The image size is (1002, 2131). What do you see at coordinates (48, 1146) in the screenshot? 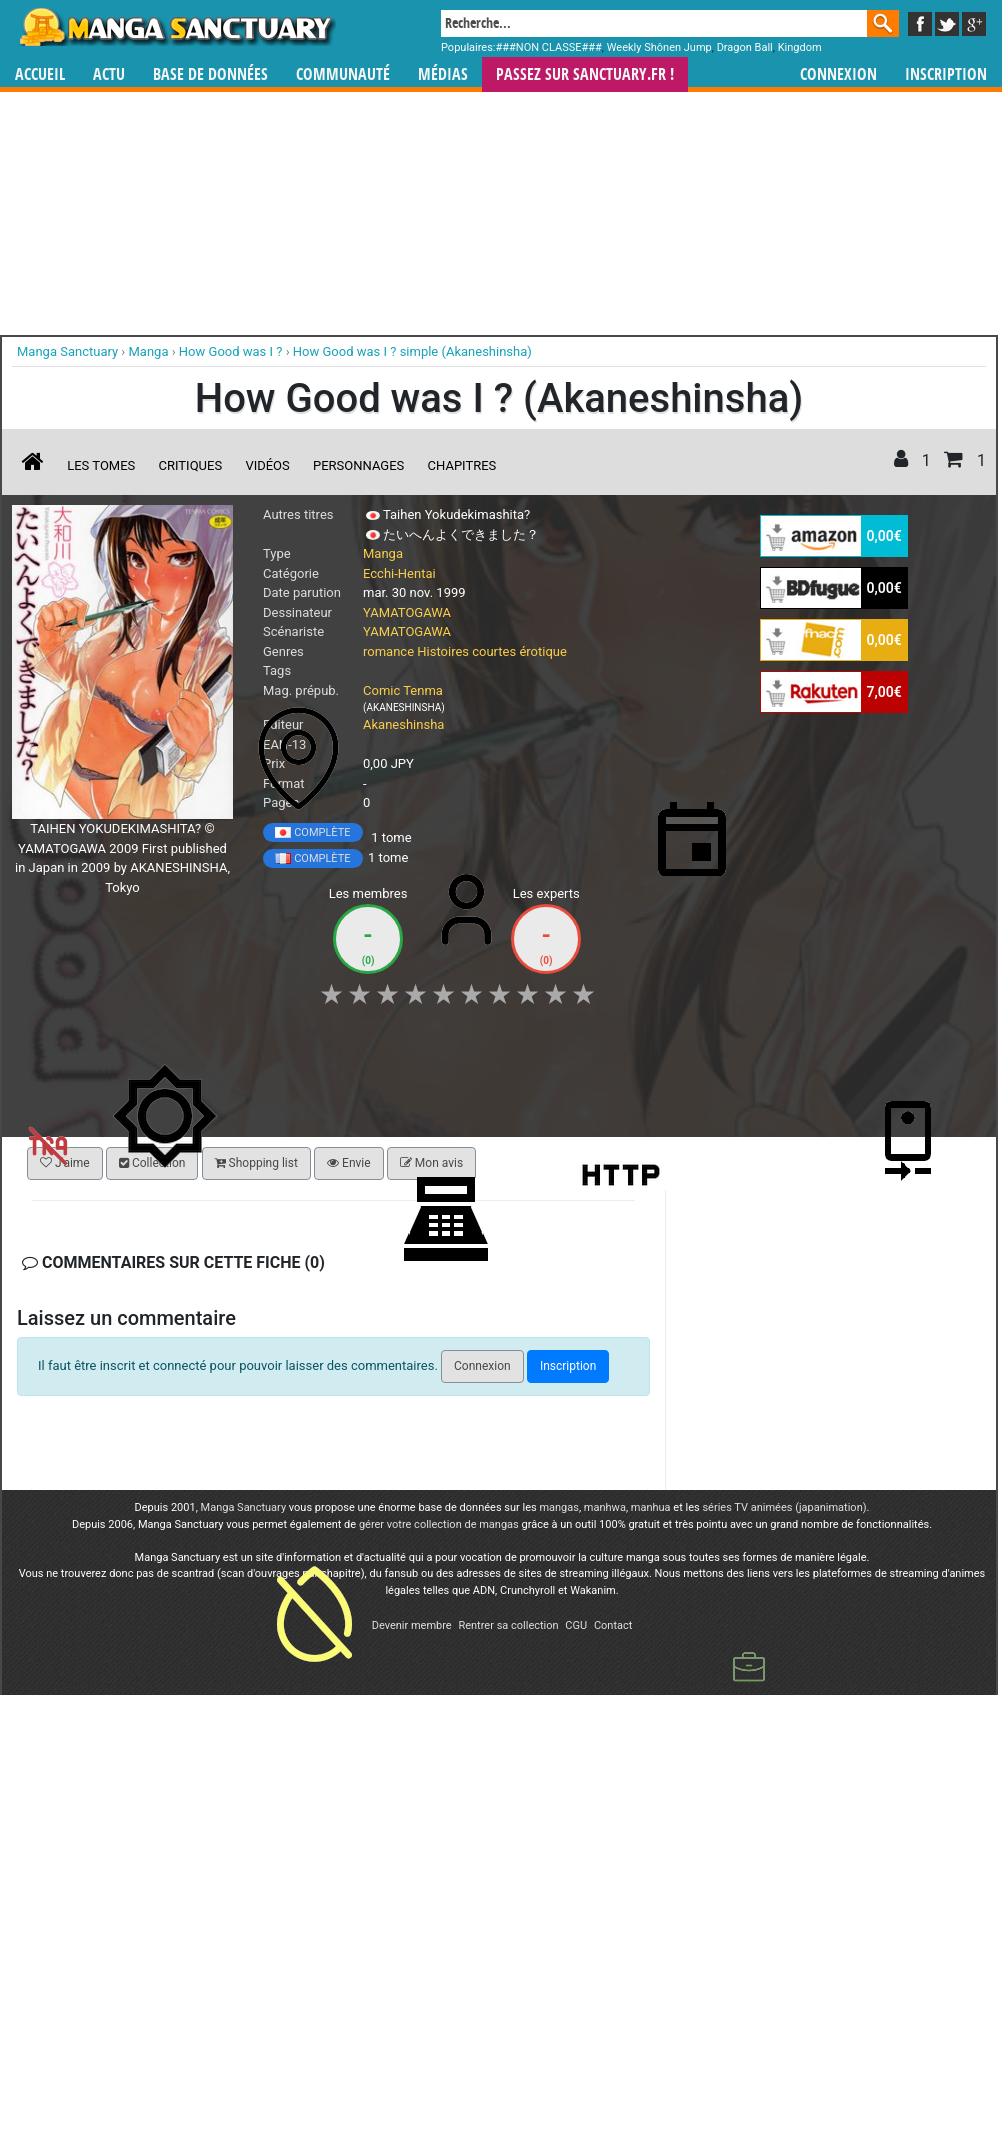
I see `disable HTTP trace requests` at bounding box center [48, 1146].